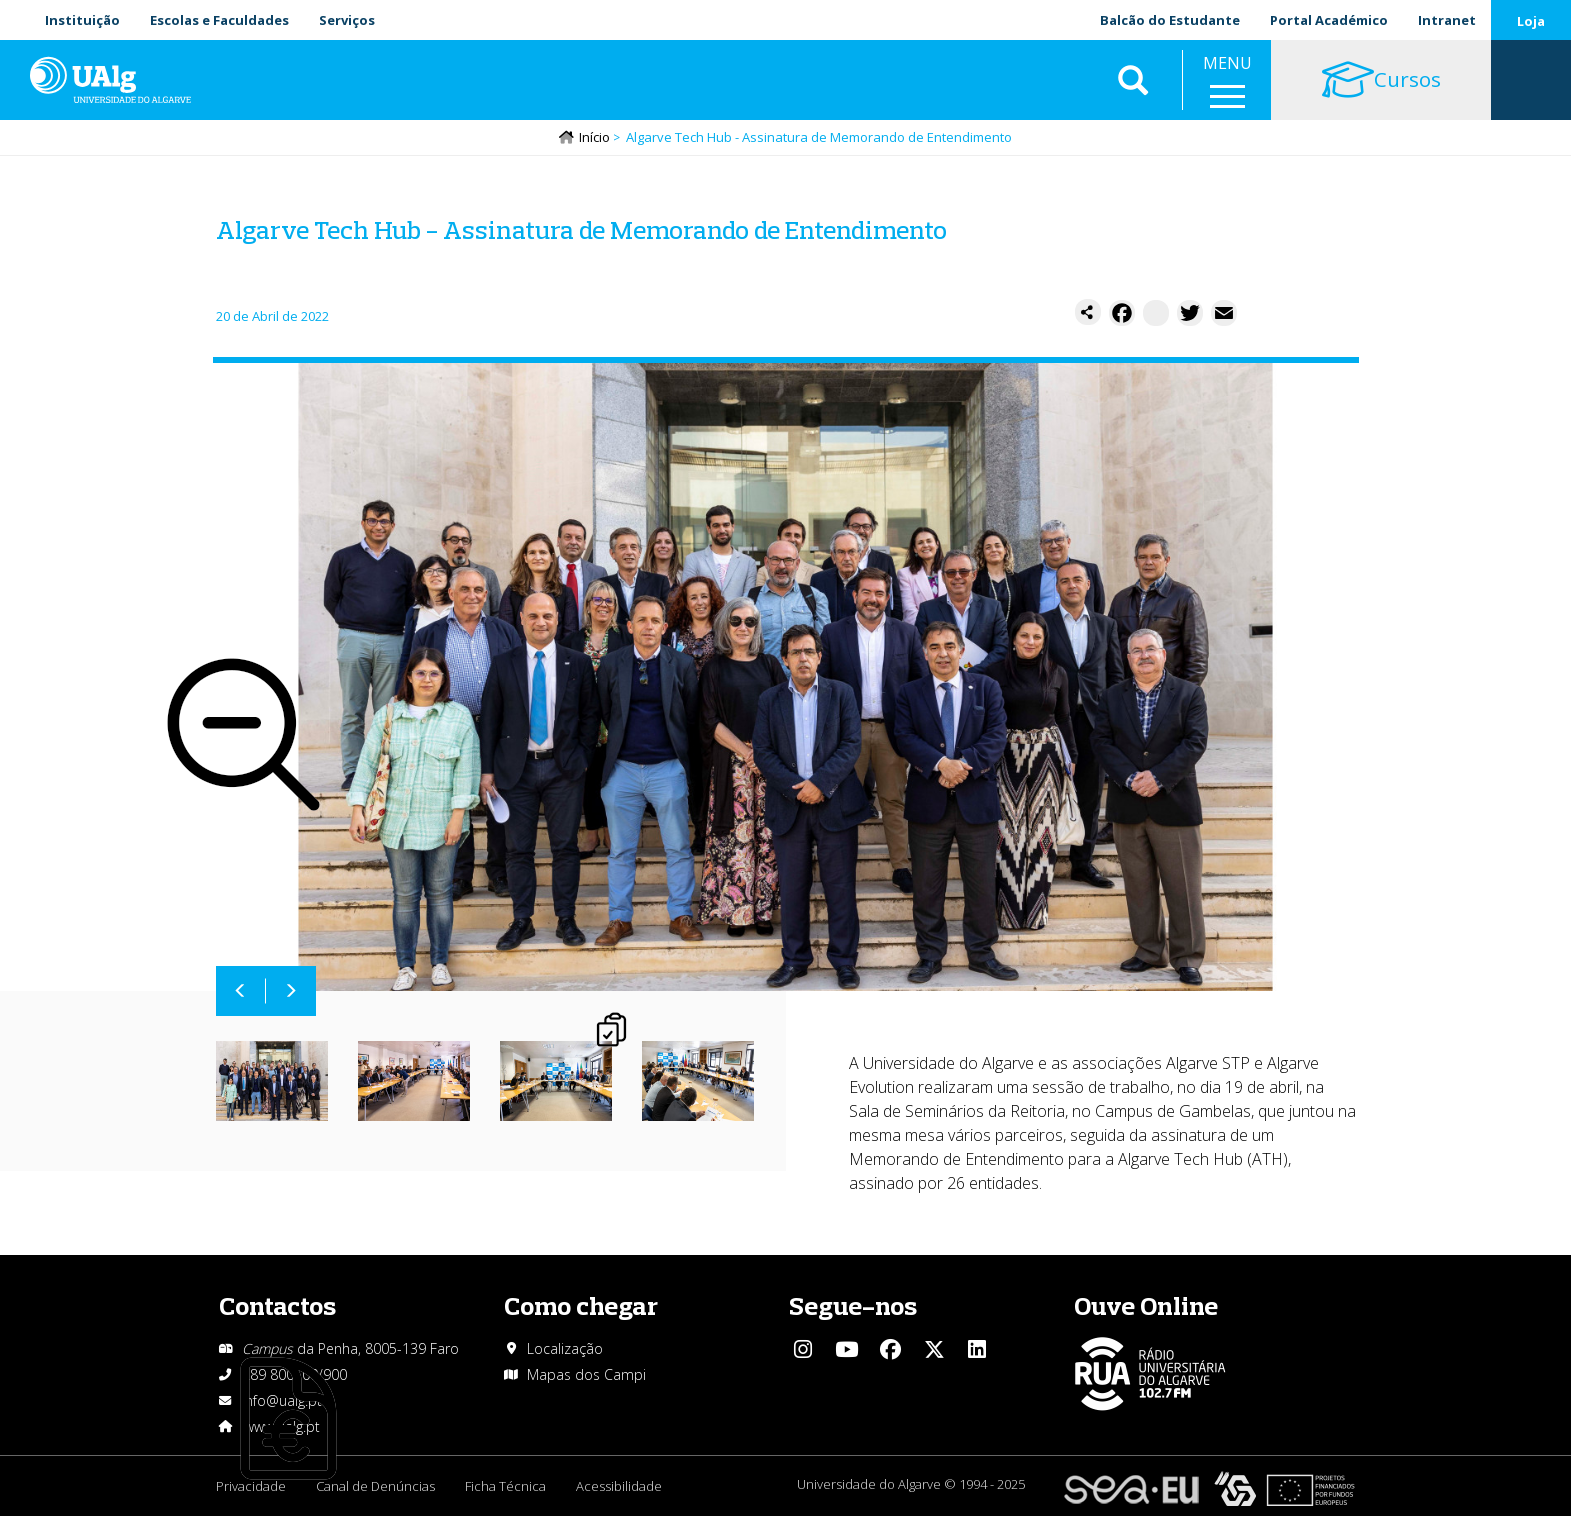 The width and height of the screenshot is (1571, 1516). I want to click on zoom out, so click(243, 734).